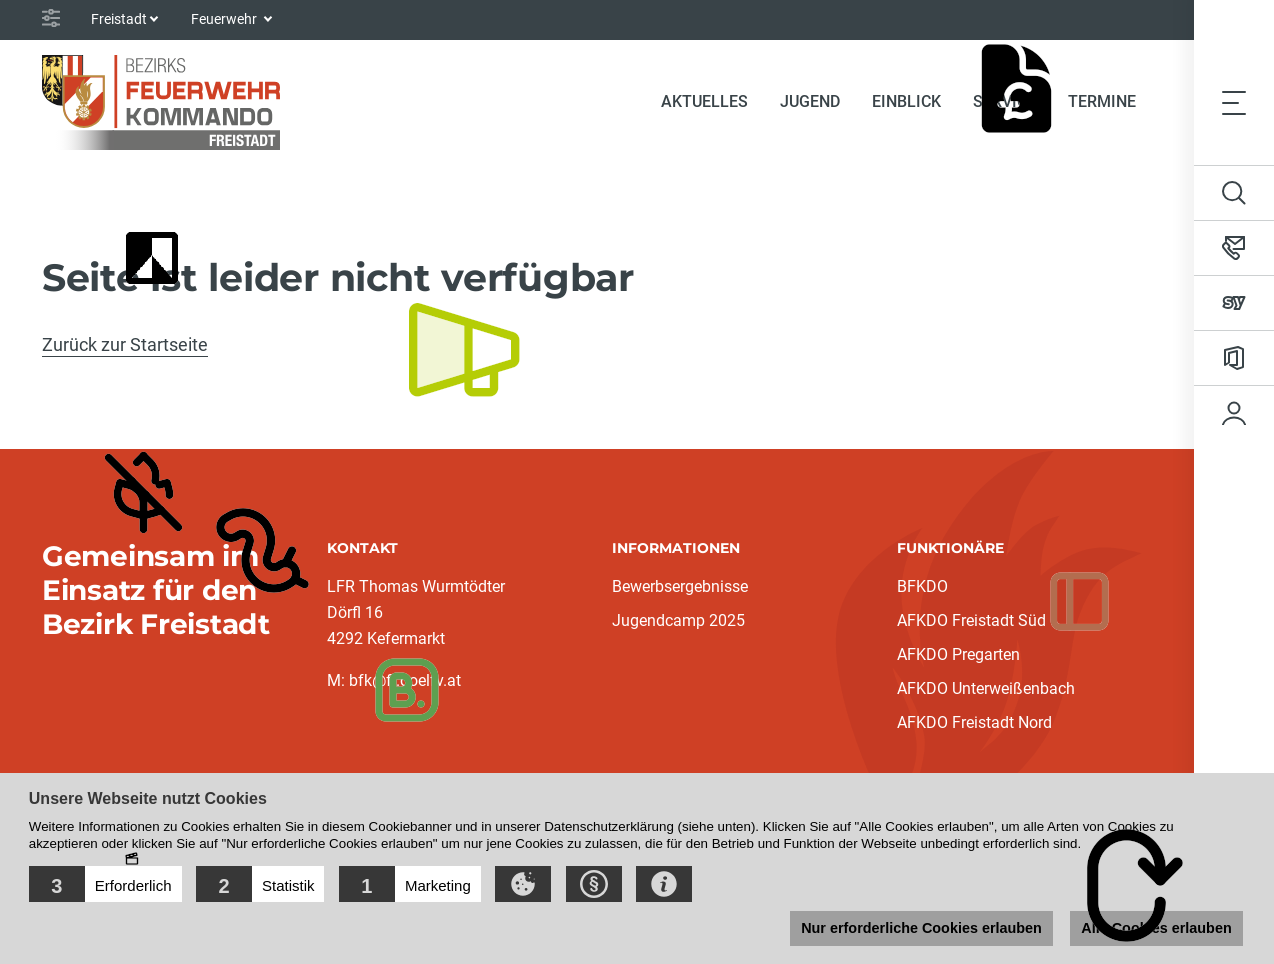 This screenshot has height=964, width=1274. I want to click on visit booking.com, so click(407, 690).